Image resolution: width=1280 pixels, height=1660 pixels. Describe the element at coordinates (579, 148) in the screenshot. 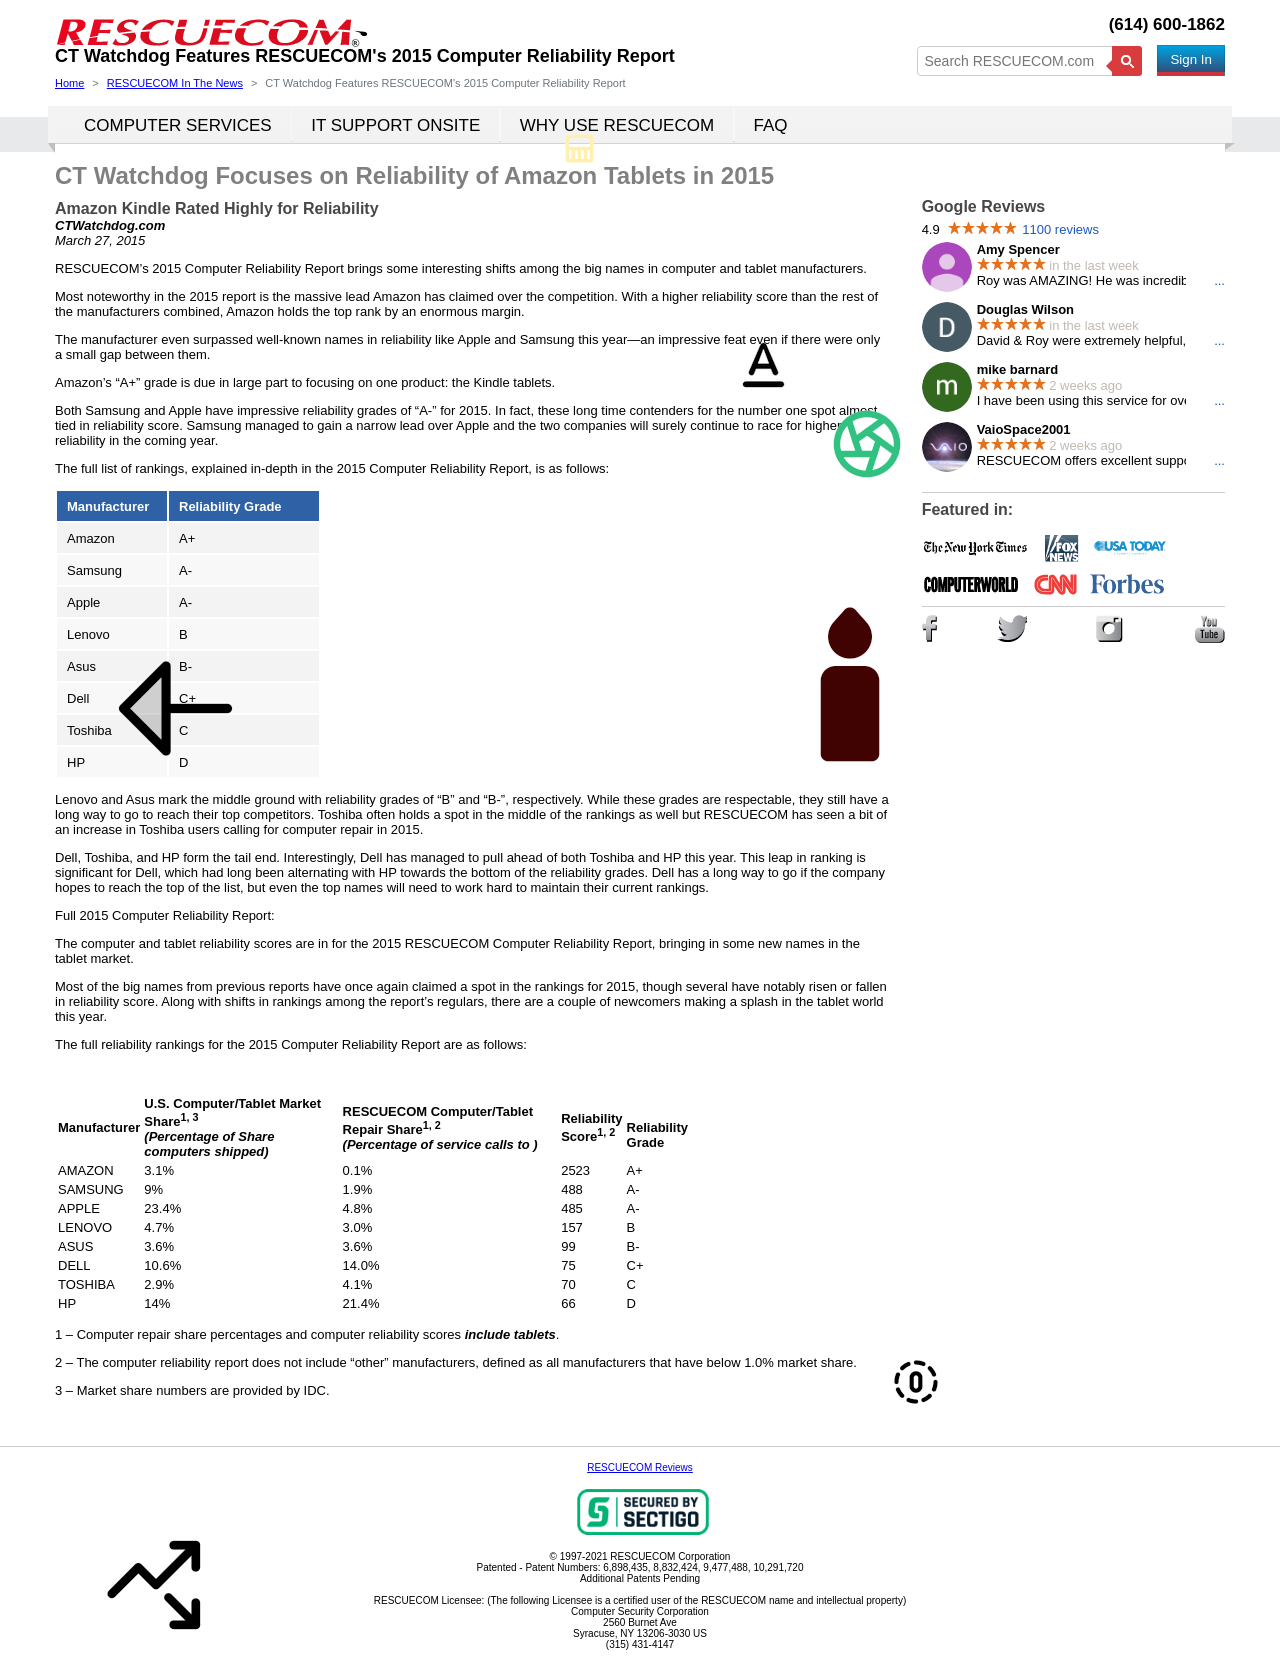

I see `toggle bottom panel visibility` at that location.